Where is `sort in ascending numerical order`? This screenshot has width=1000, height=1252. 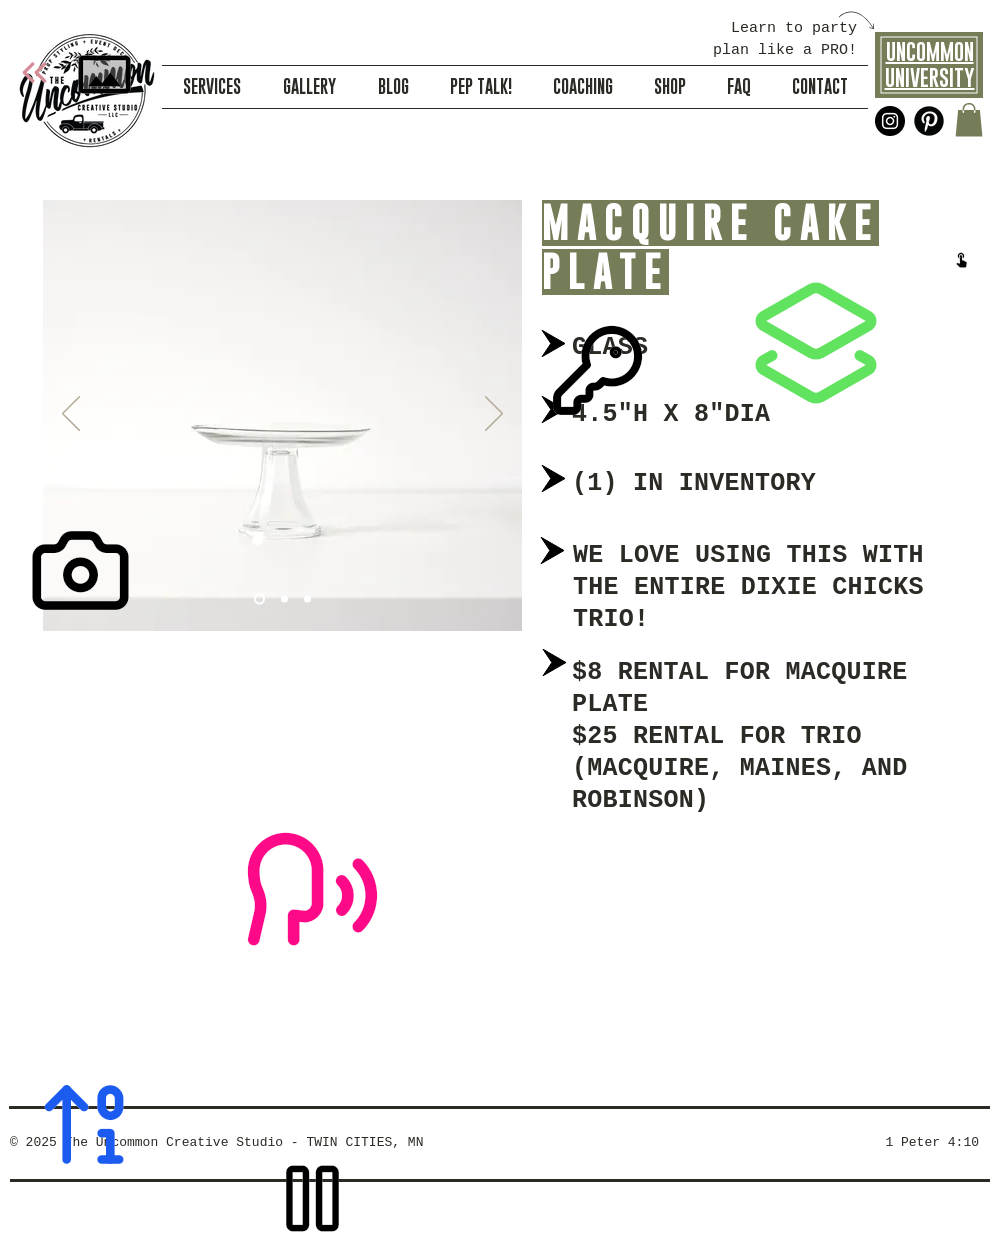 sort in ascending numerical order is located at coordinates (88, 1124).